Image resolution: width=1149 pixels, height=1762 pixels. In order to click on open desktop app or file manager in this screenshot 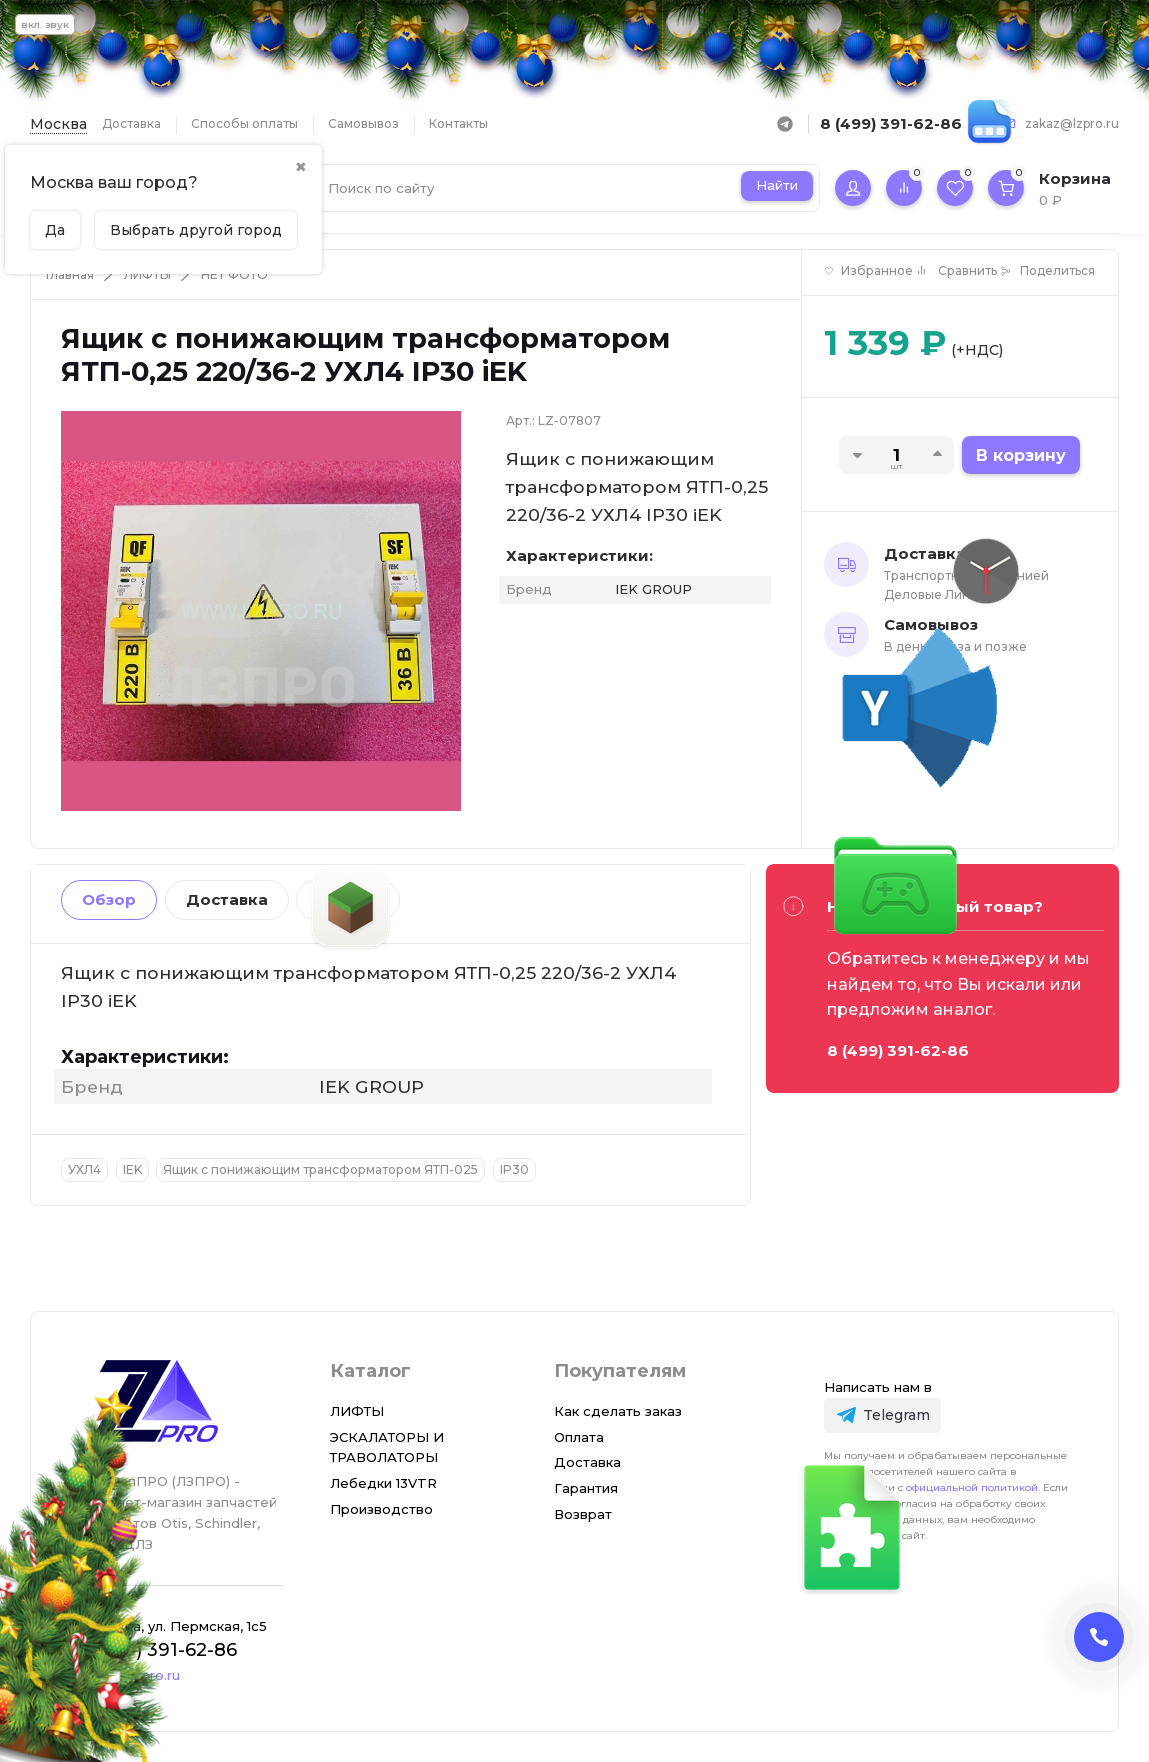, I will do `click(989, 121)`.